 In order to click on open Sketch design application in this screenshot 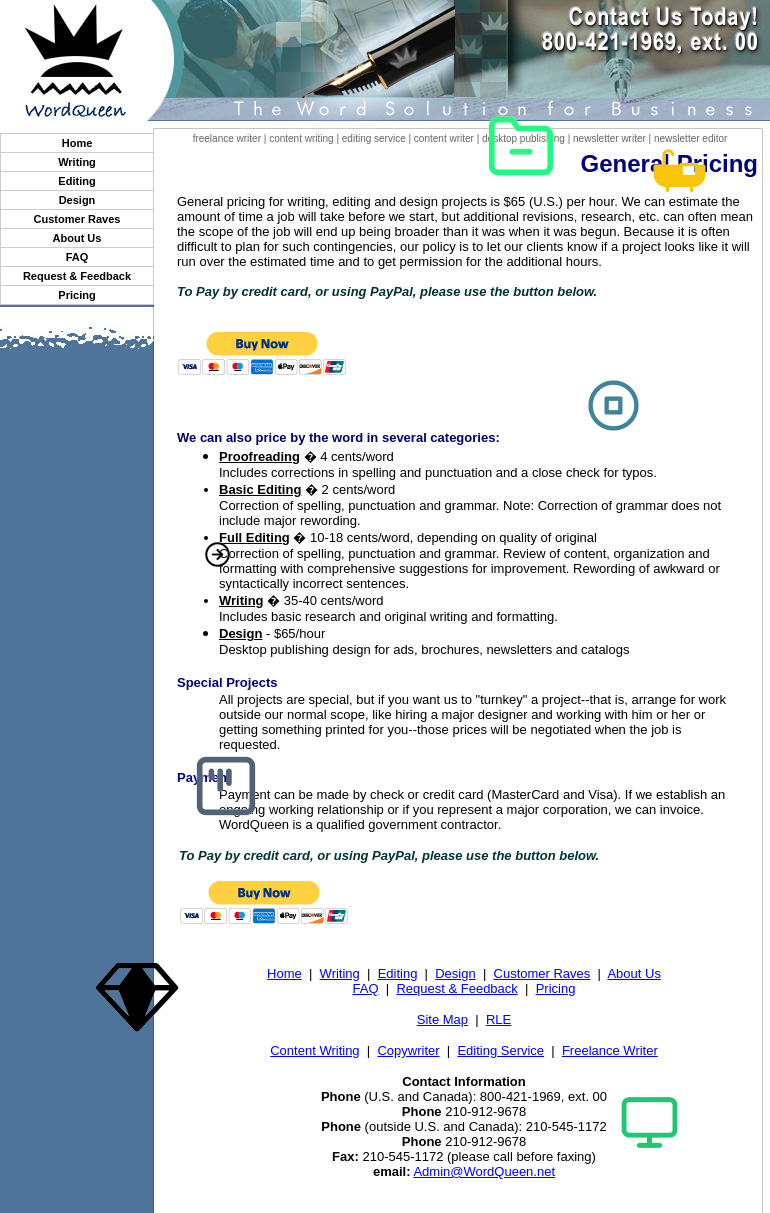, I will do `click(137, 996)`.